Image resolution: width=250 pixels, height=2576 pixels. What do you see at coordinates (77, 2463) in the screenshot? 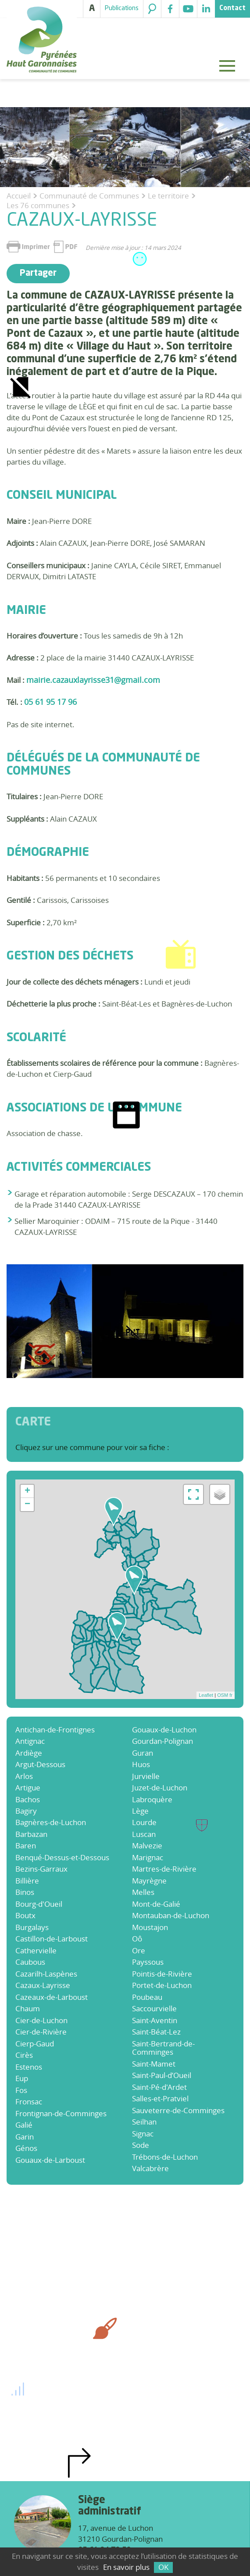
I see `reply to a message` at bounding box center [77, 2463].